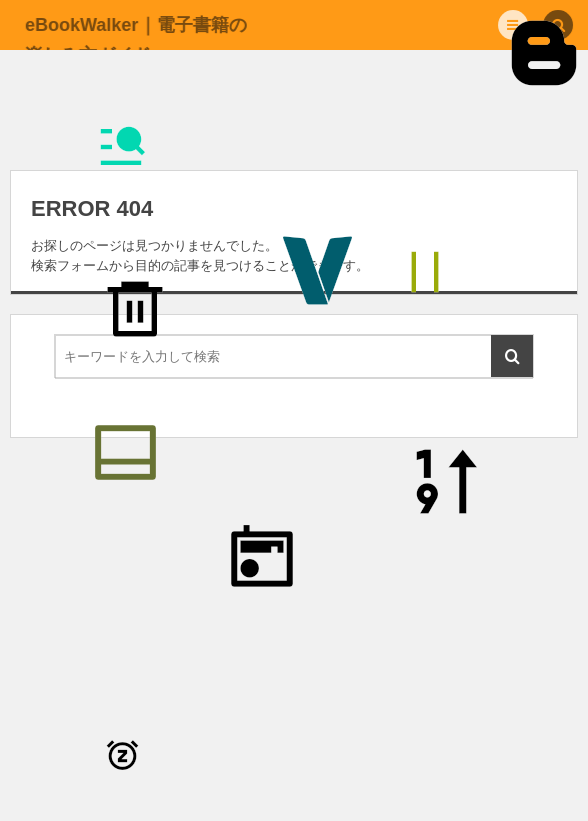 The image size is (588, 821). I want to click on search within menu options, so click(121, 147).